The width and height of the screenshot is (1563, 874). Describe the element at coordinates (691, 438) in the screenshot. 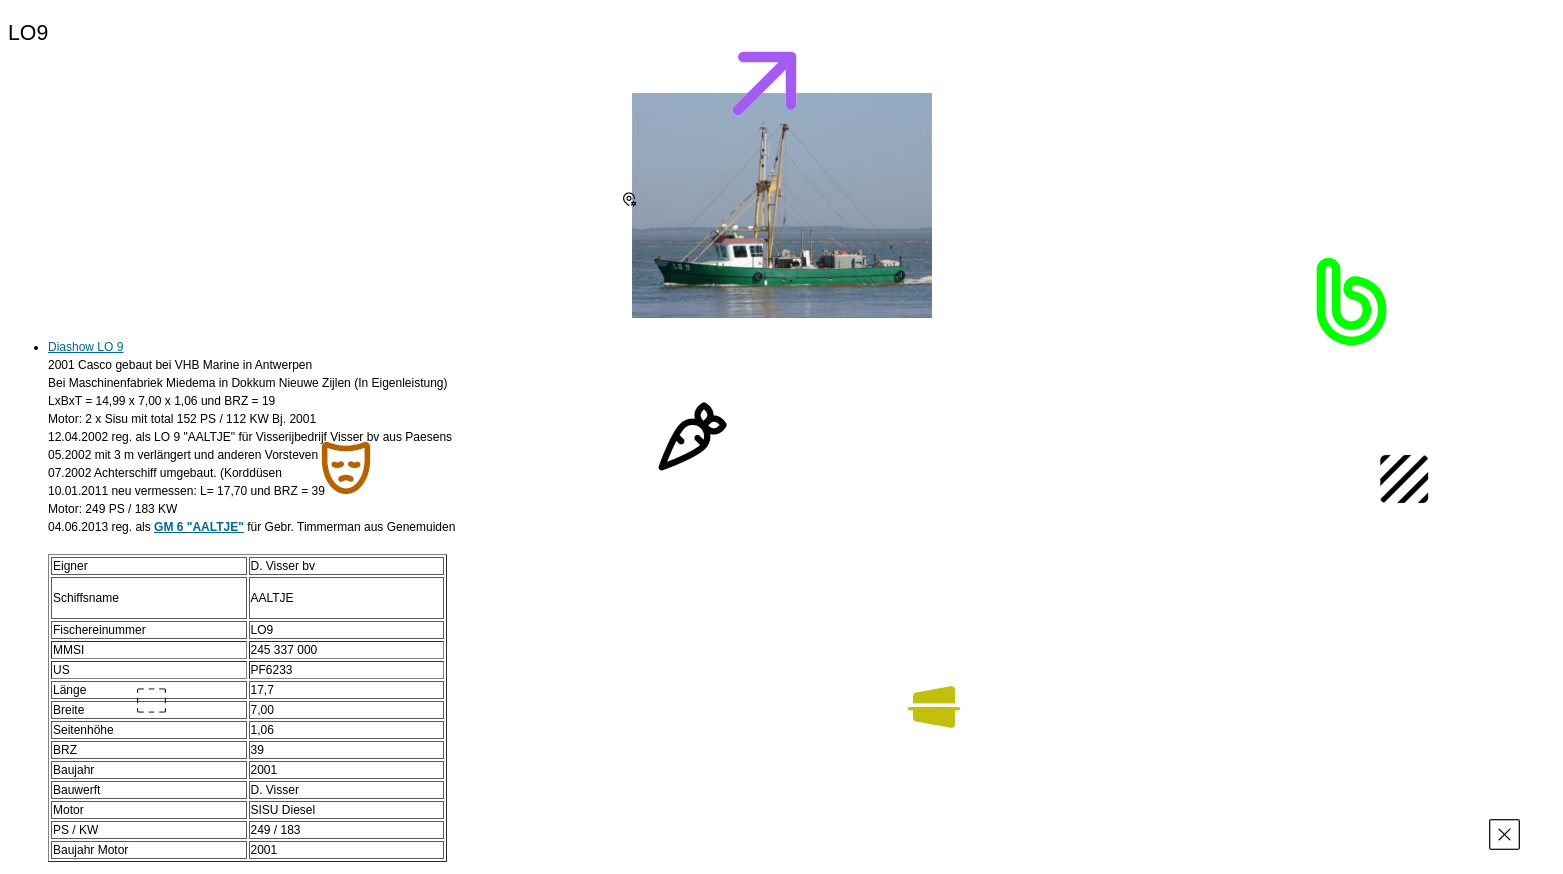

I see `browse vegetable or produce category` at that location.